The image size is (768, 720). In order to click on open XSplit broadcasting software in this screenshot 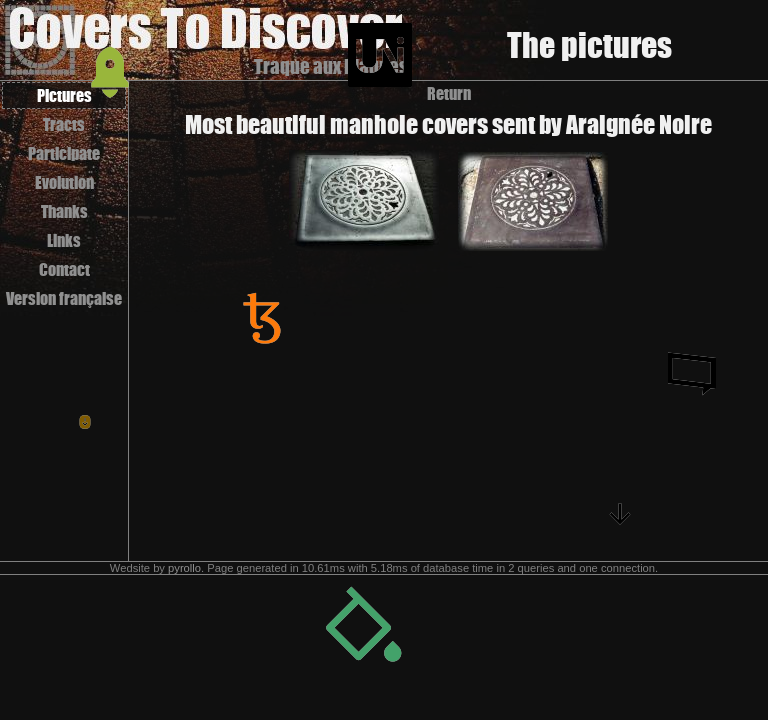, I will do `click(692, 374)`.